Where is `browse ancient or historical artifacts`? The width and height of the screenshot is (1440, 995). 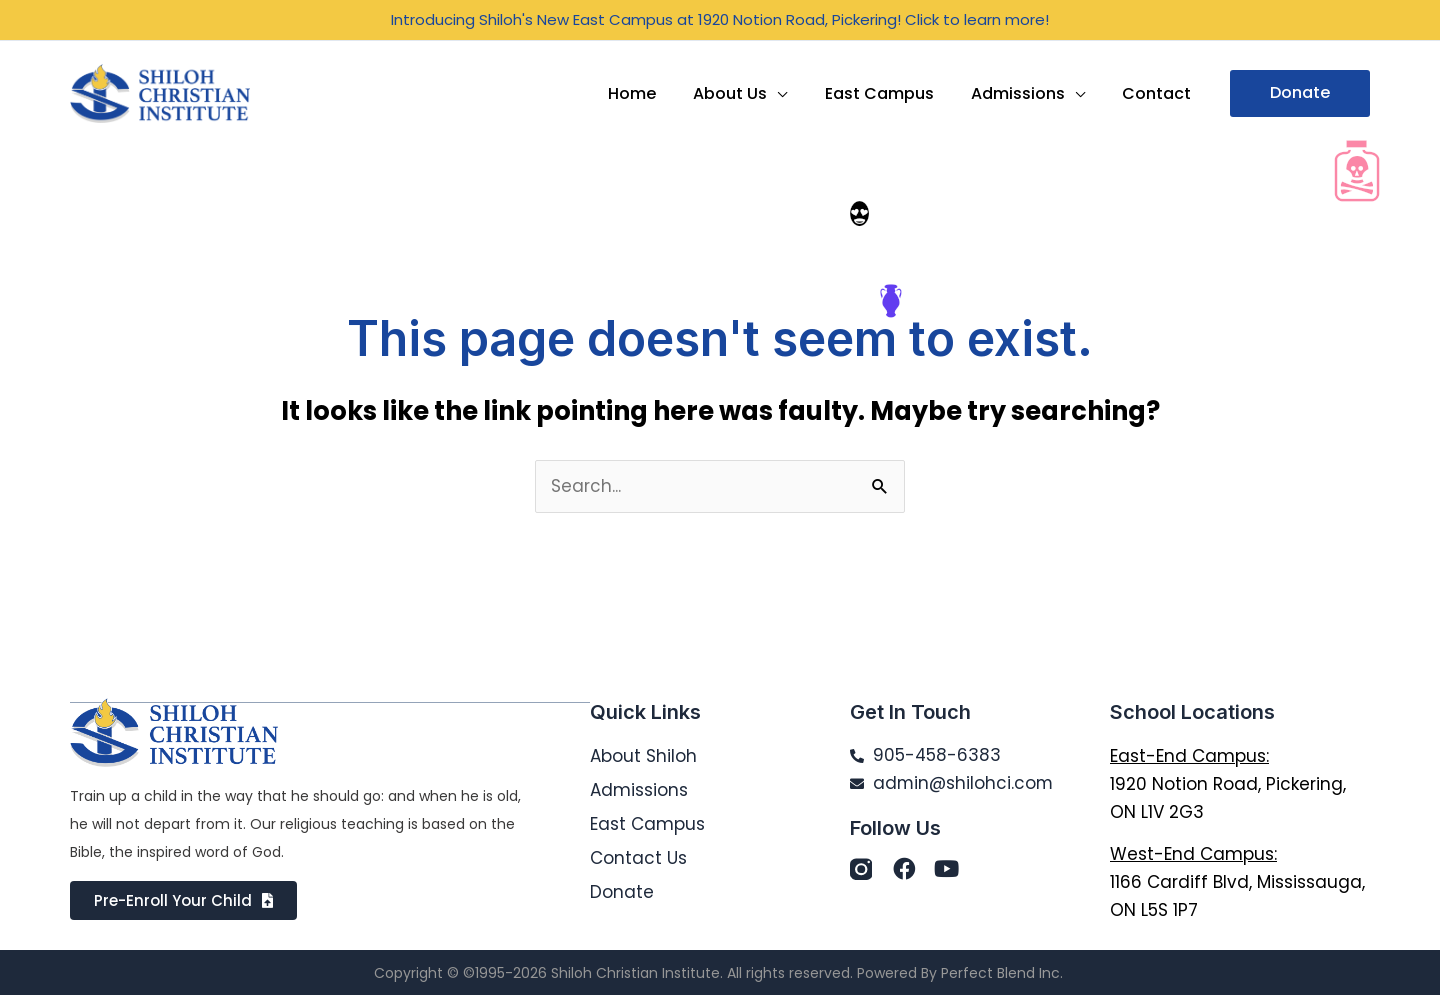
browse ancient or historical artifacts is located at coordinates (891, 301).